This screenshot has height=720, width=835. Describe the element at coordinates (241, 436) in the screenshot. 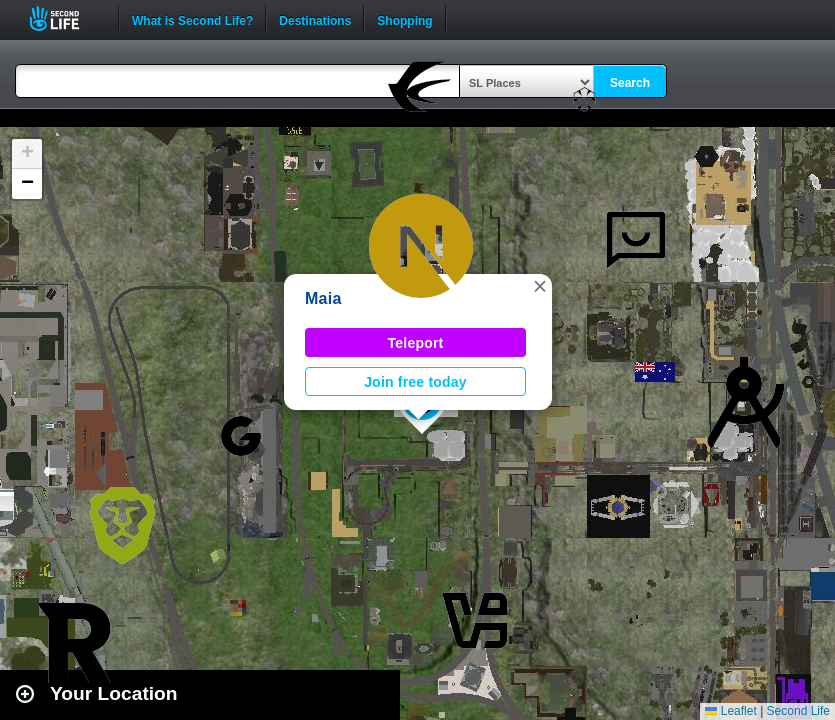

I see `visit justgiving fundraising platform` at that location.